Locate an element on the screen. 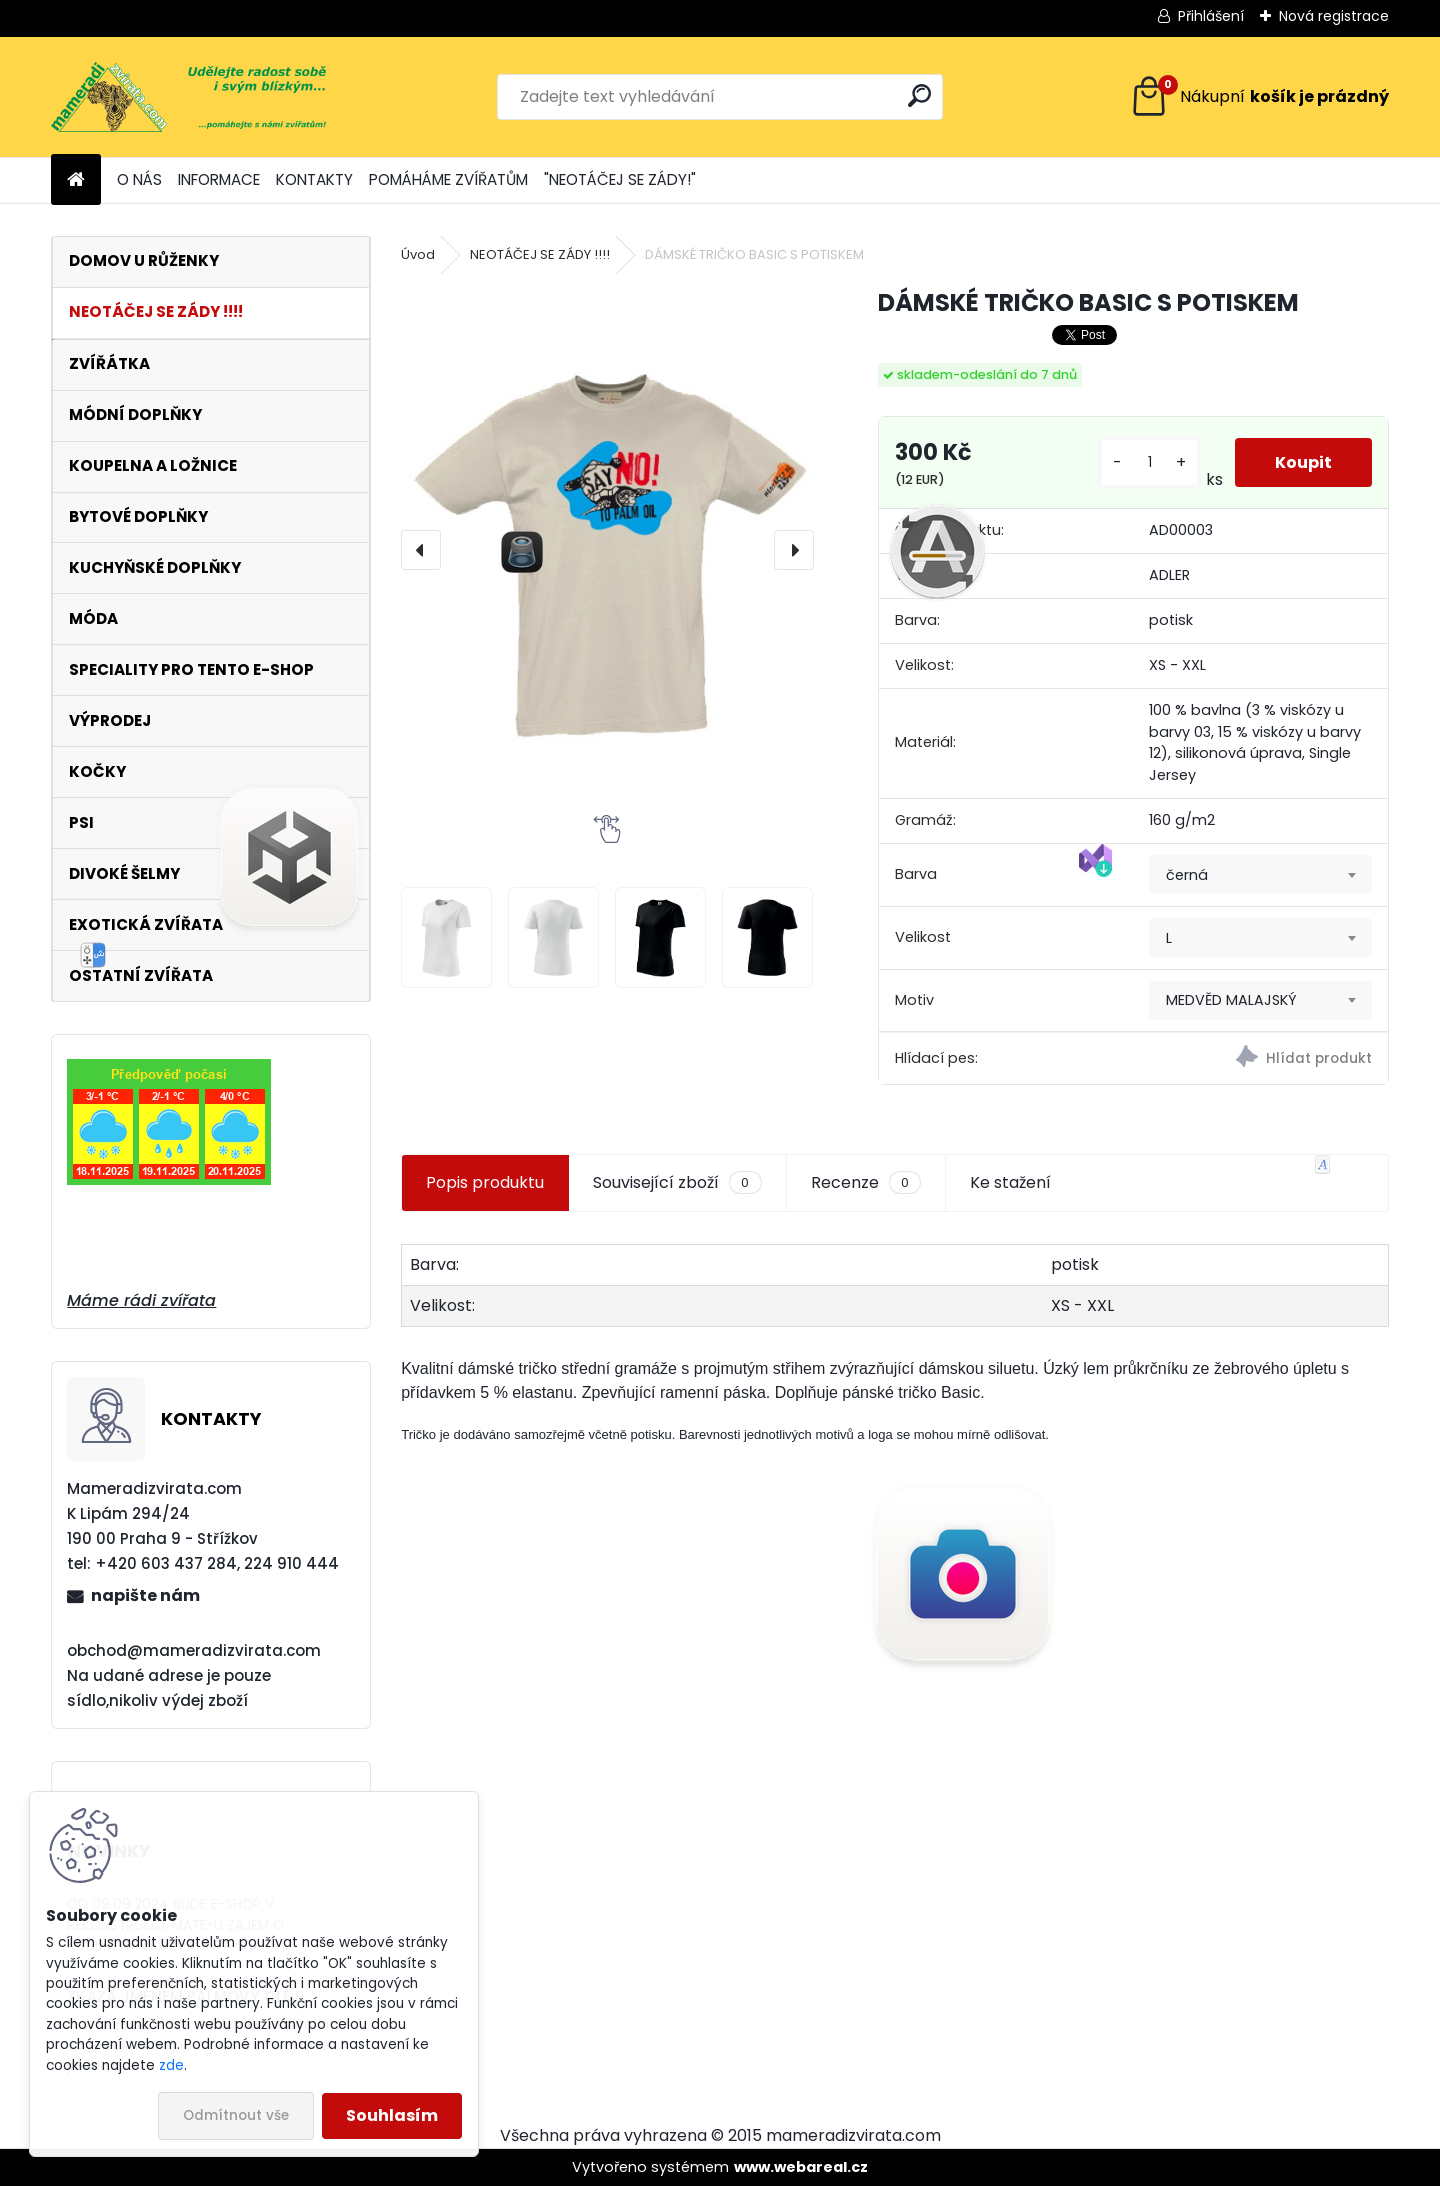 The height and width of the screenshot is (2186, 1440). check for available software updates is located at coordinates (937, 551).